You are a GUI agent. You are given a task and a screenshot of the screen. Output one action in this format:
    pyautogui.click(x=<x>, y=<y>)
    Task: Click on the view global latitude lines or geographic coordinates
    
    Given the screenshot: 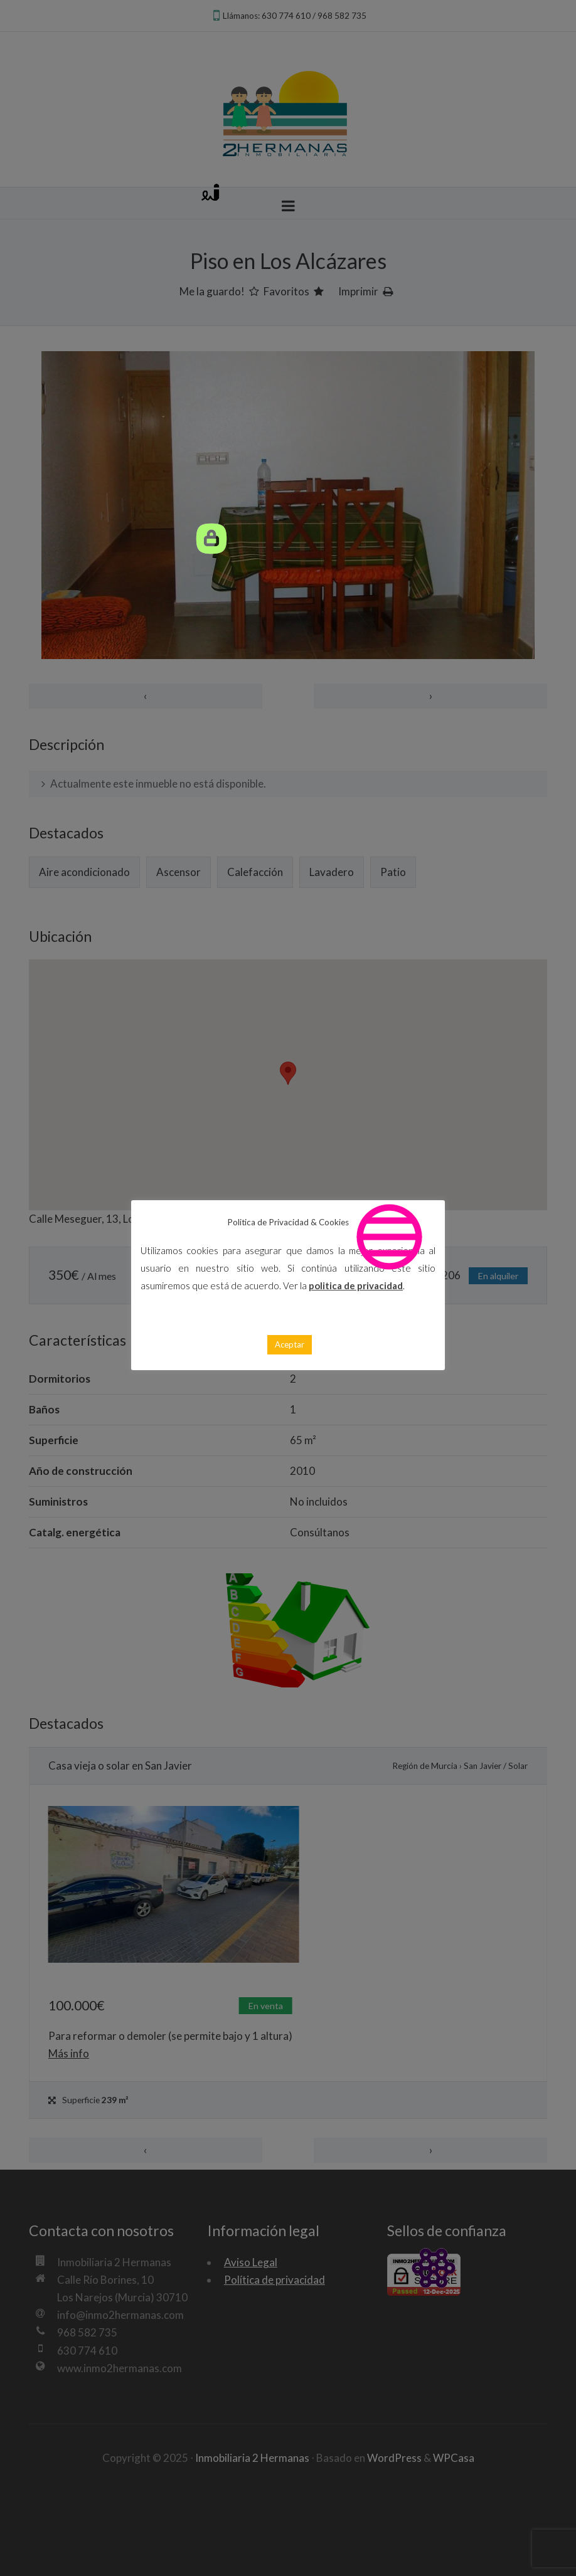 What is the action you would take?
    pyautogui.click(x=389, y=1237)
    